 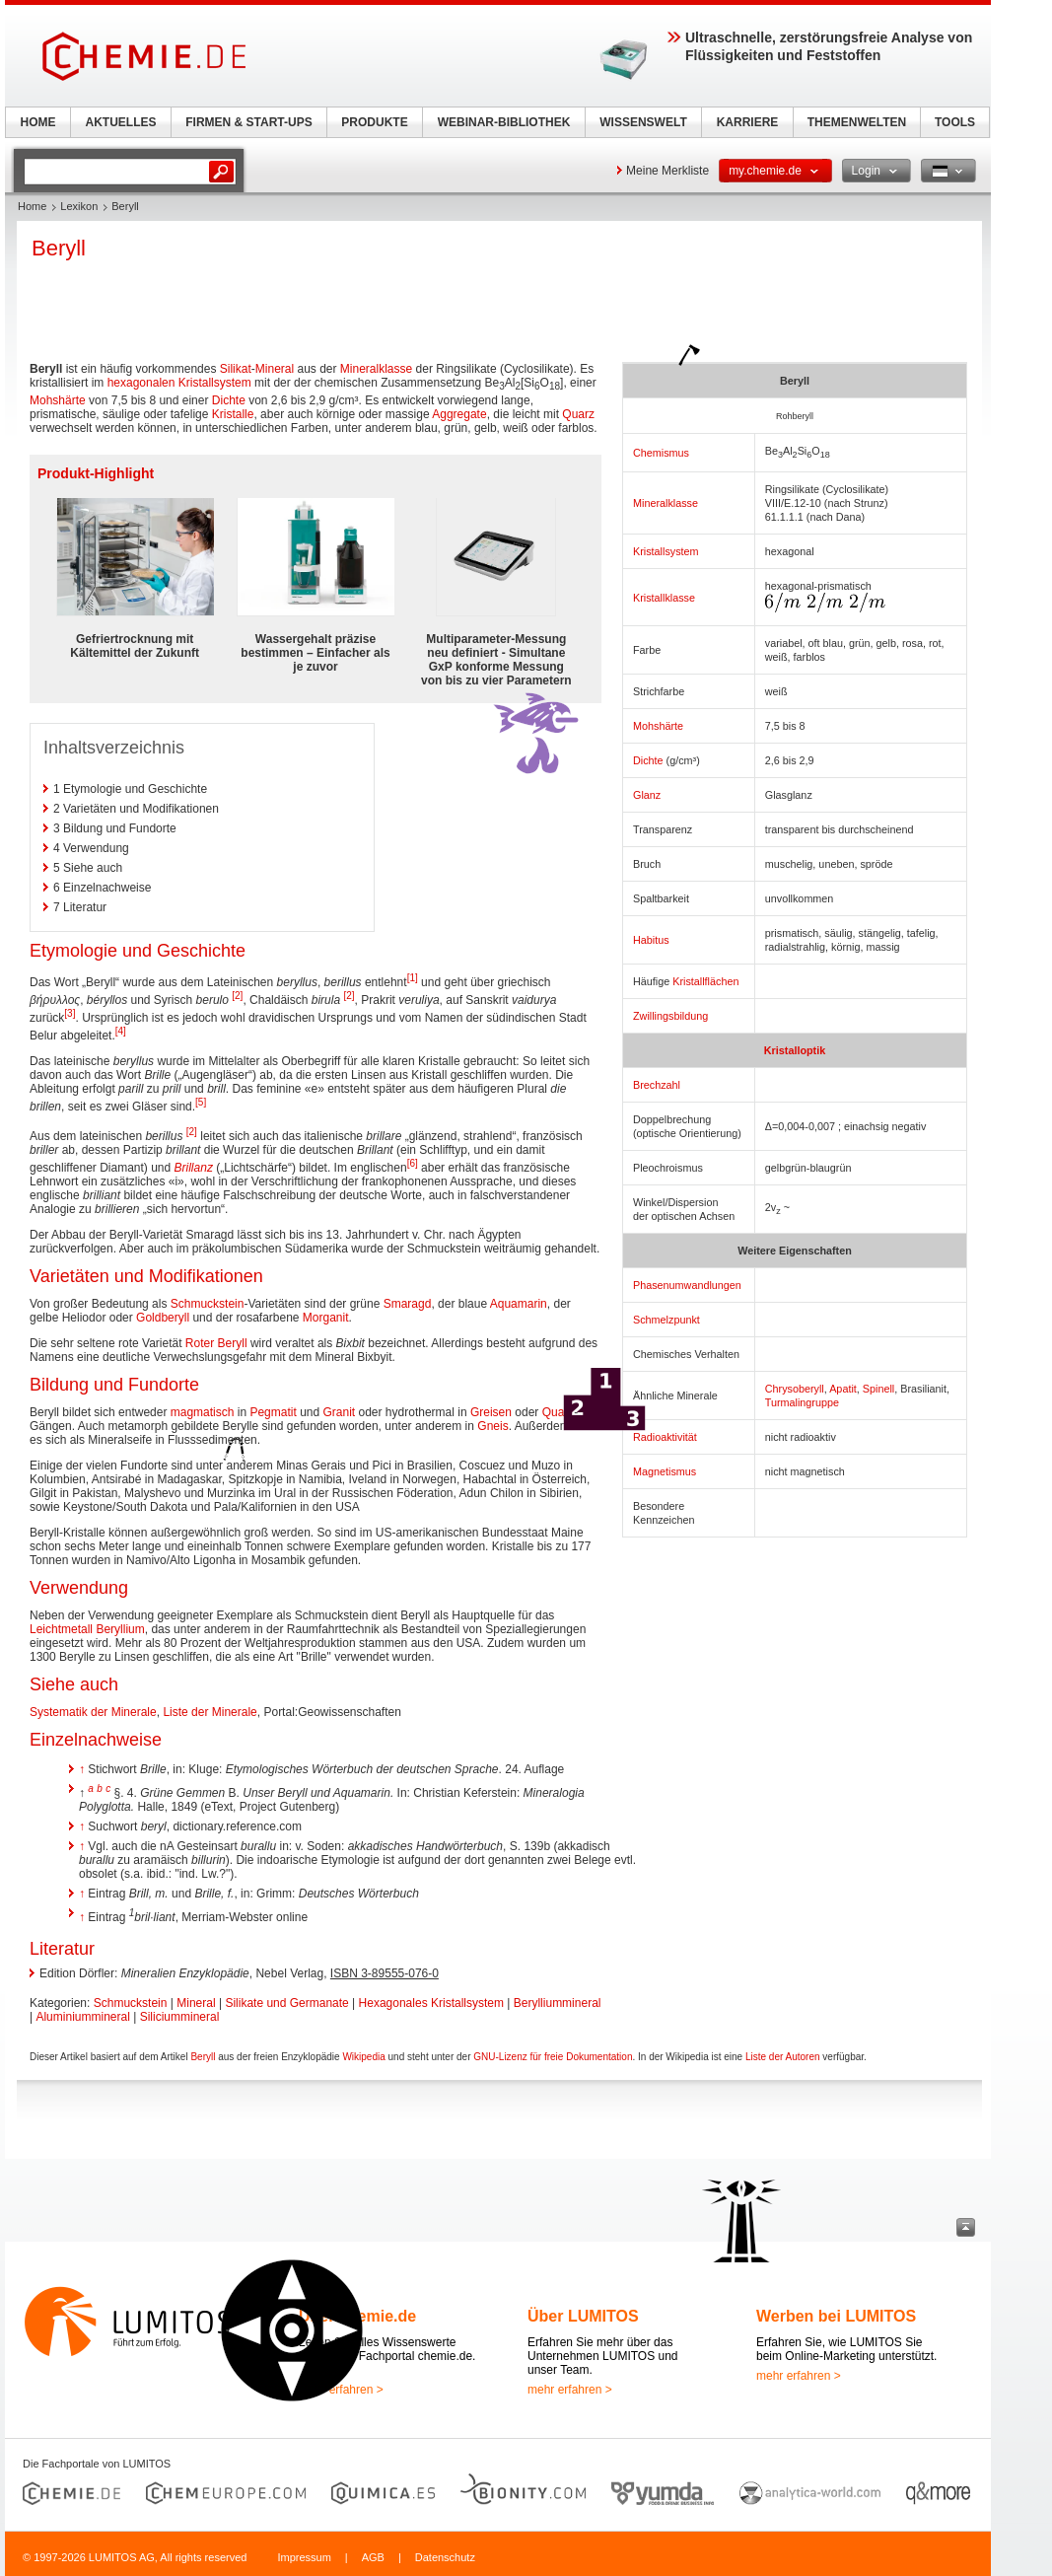 I want to click on view leaderboard rankings, so click(x=604, y=1390).